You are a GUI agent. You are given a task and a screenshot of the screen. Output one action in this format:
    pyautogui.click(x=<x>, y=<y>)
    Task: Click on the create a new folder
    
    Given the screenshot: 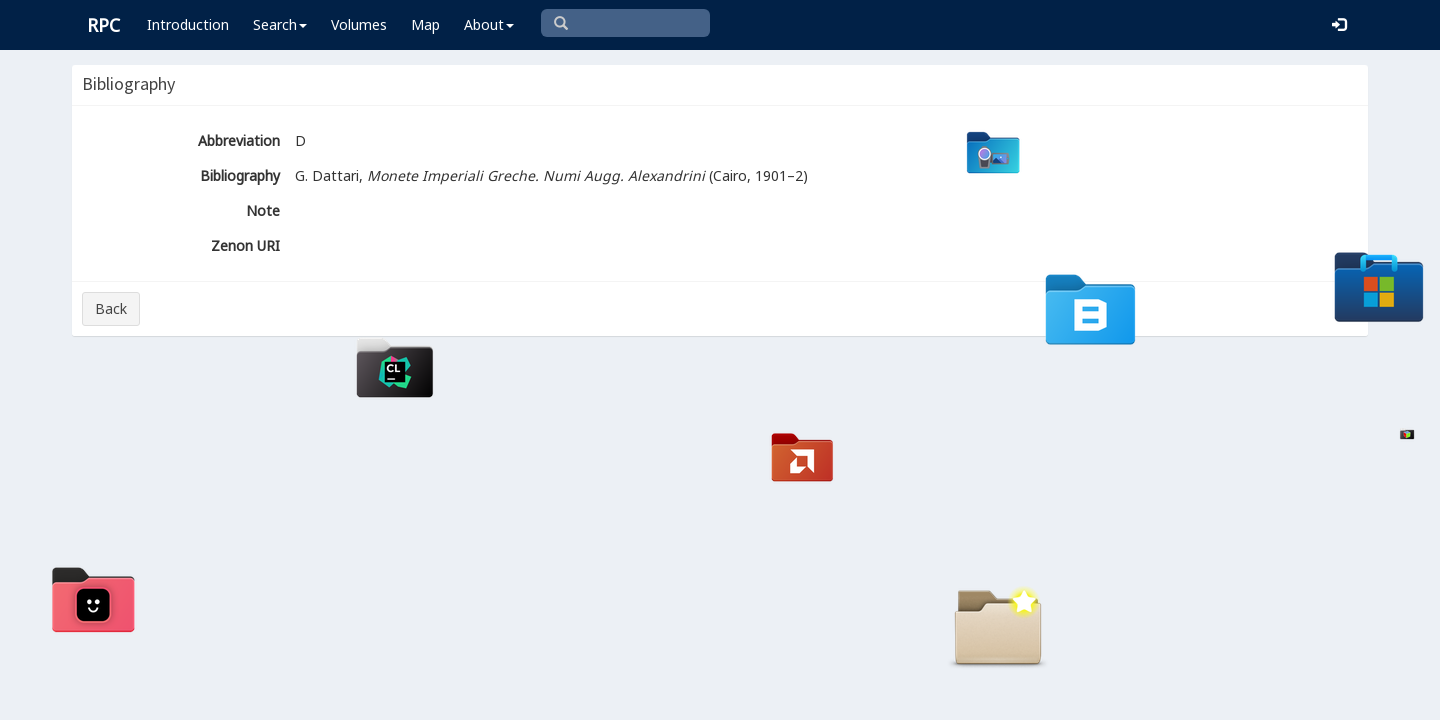 What is the action you would take?
    pyautogui.click(x=998, y=632)
    